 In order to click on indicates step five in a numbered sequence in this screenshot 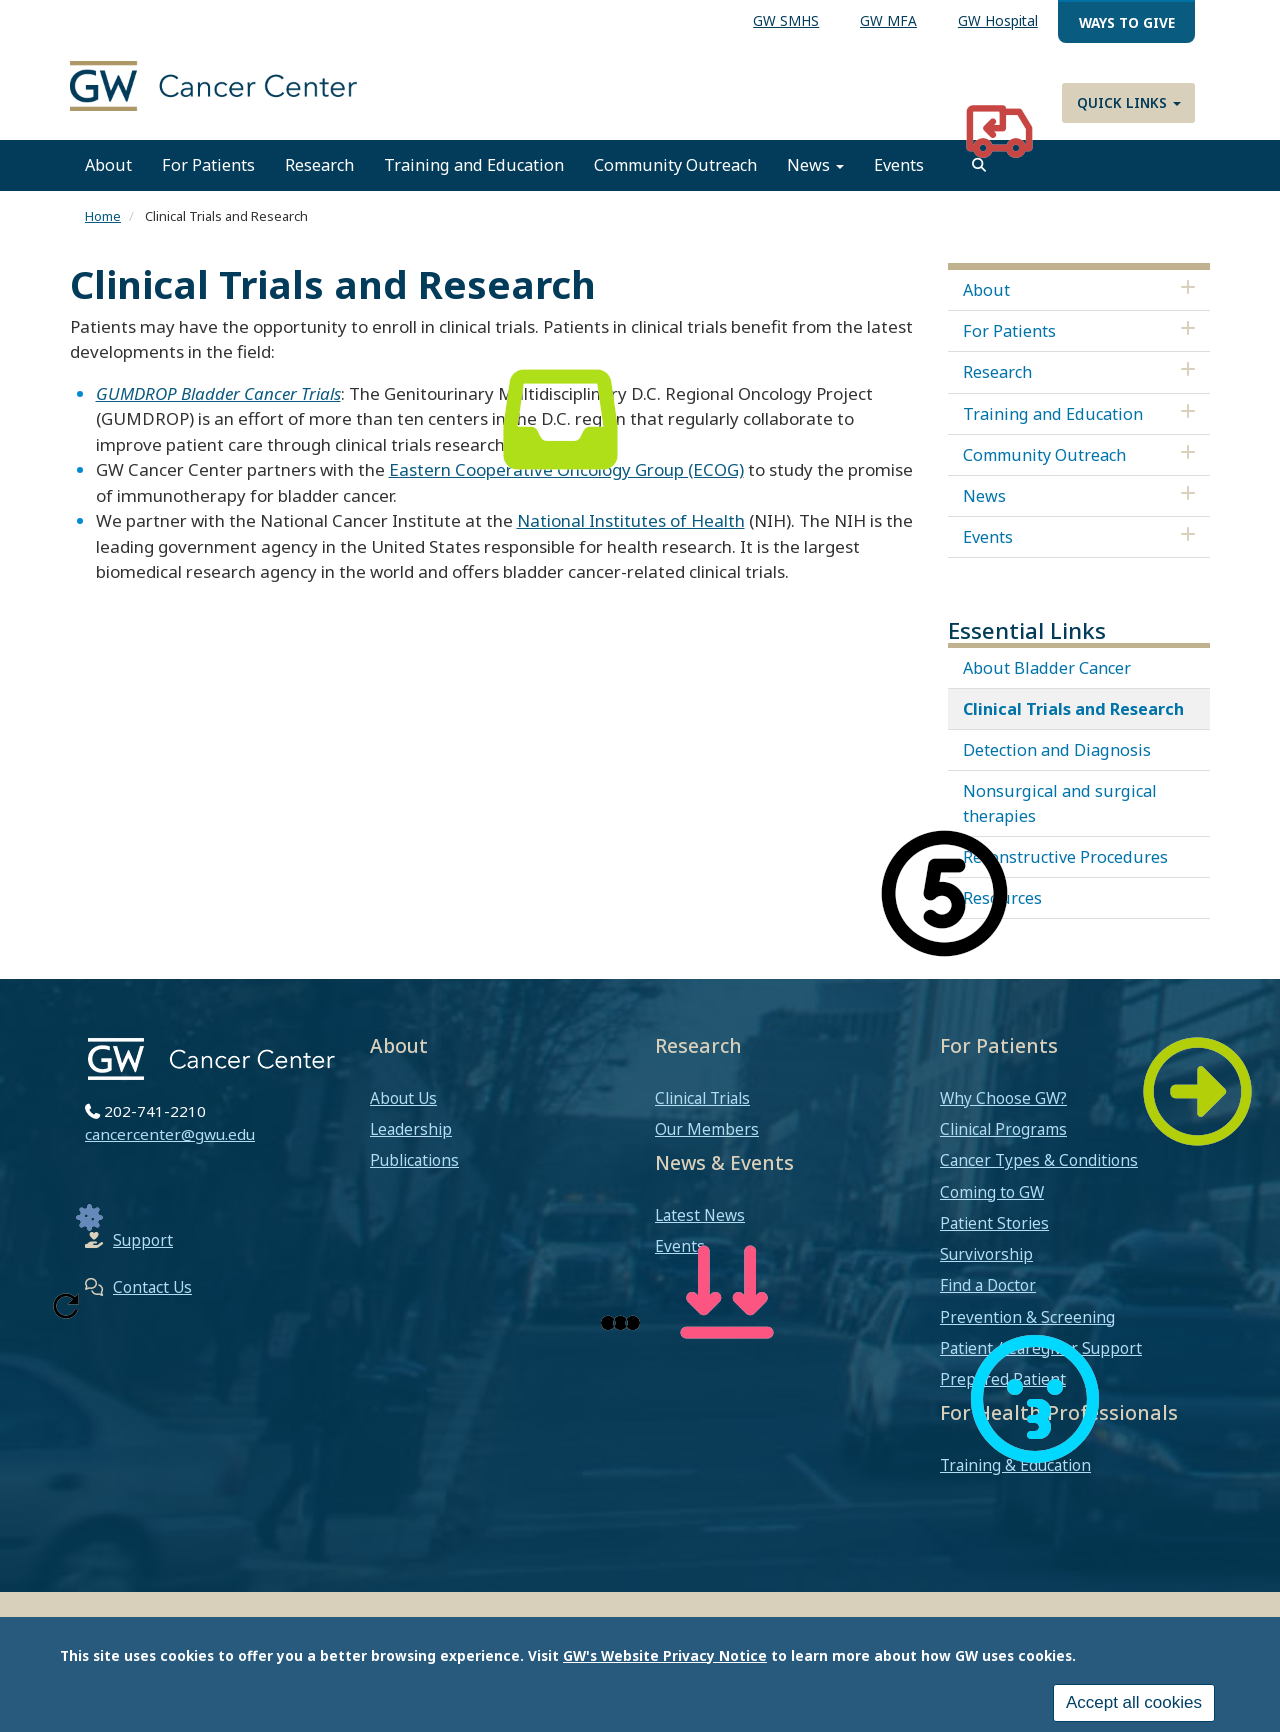, I will do `click(944, 893)`.